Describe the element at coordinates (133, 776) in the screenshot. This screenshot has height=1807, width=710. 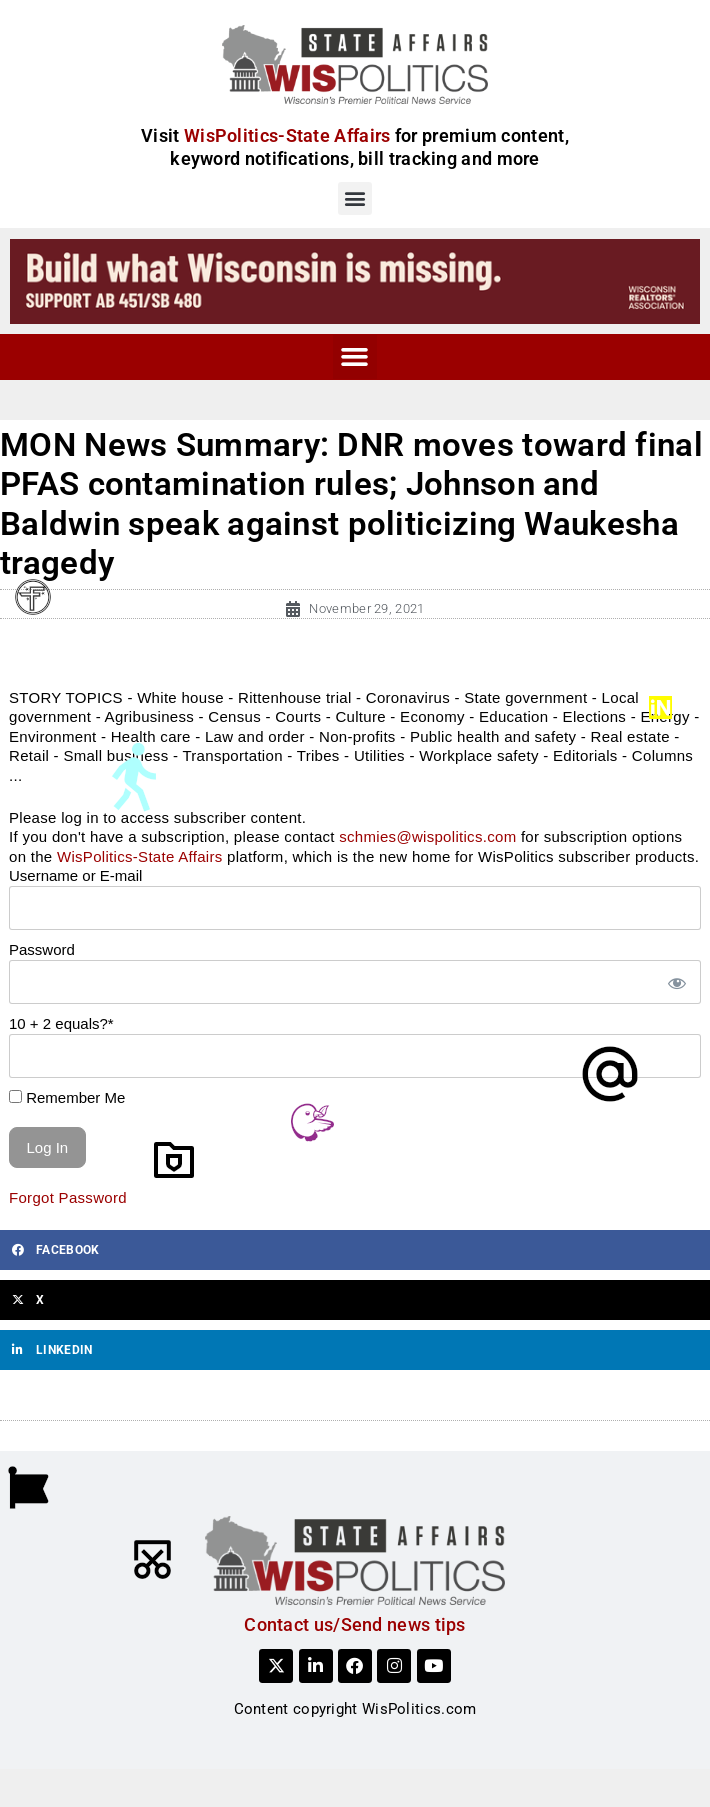
I see `select walking directions` at that location.